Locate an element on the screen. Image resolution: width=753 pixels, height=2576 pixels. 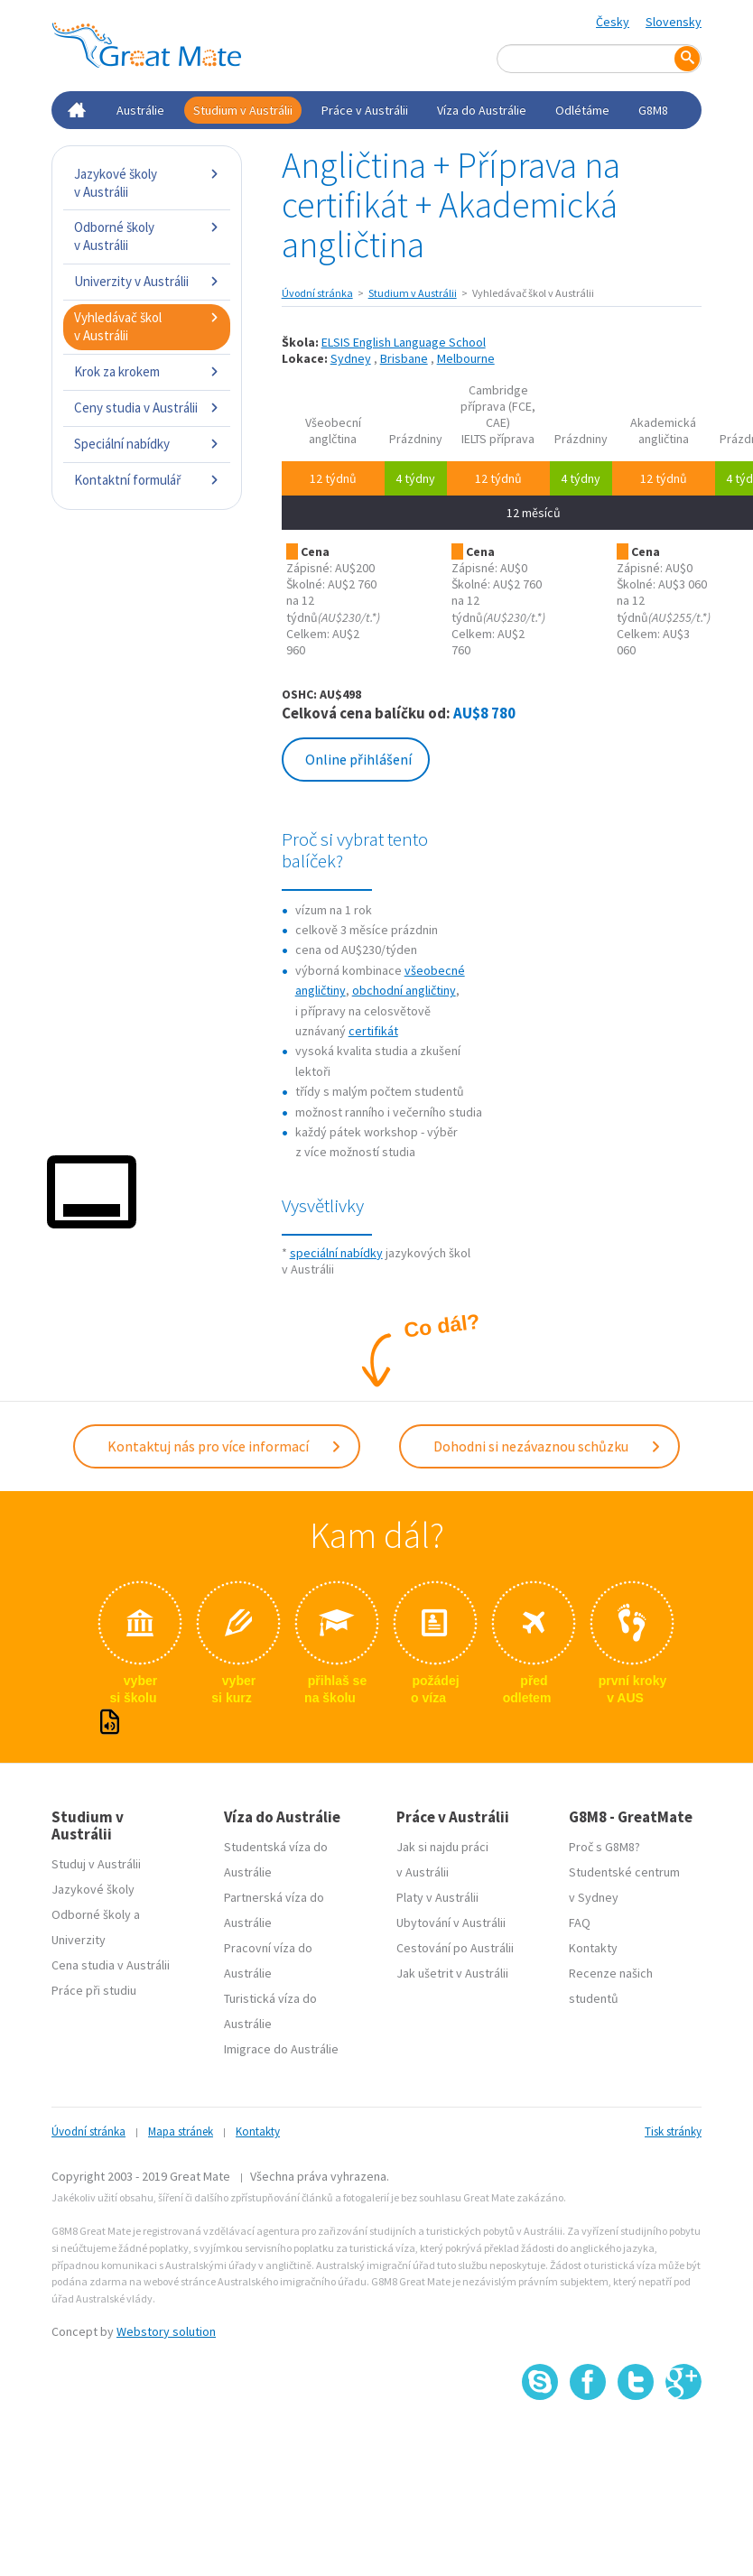
view video player controls or bottom action bar is located at coordinates (91, 1191).